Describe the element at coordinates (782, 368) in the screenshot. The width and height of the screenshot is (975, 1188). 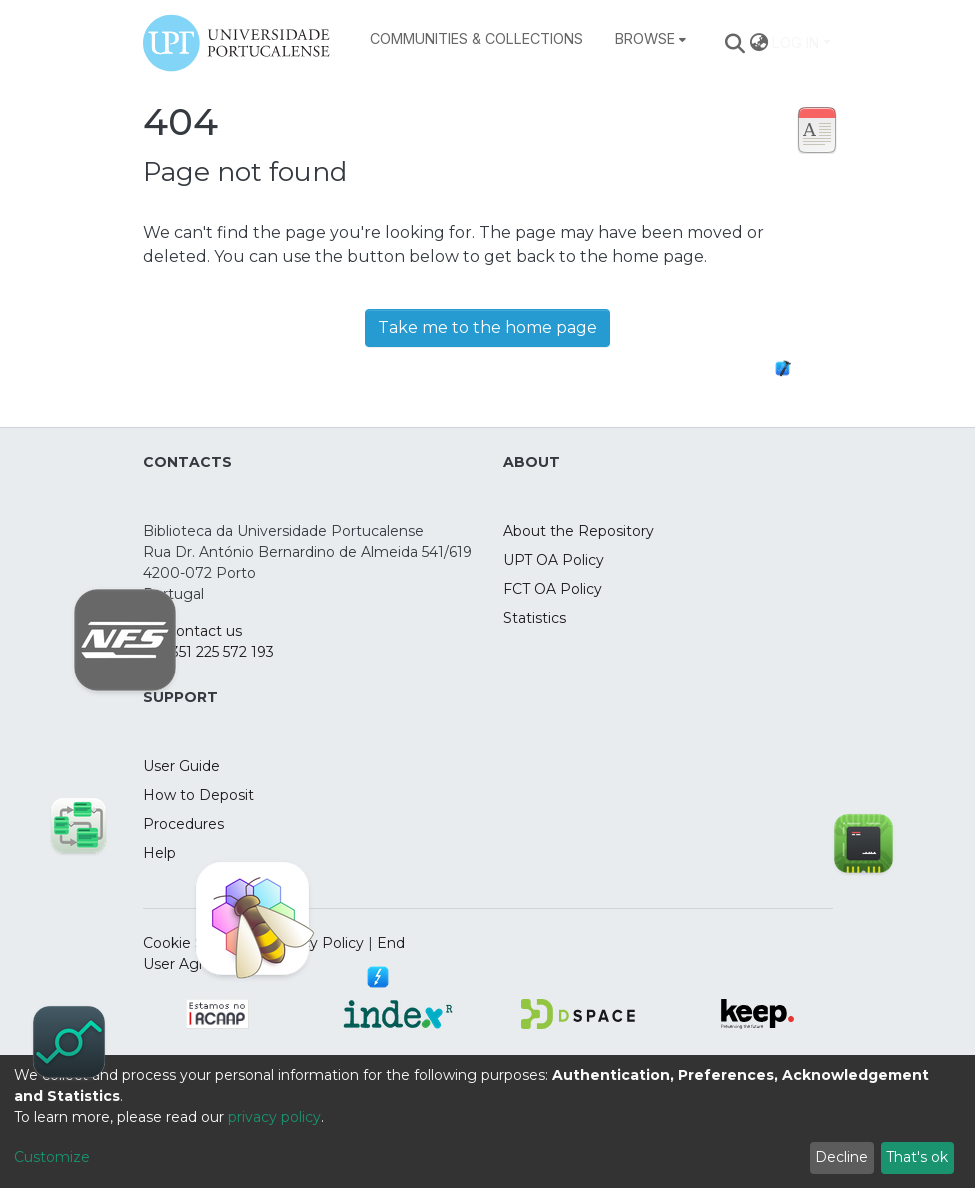
I see `open Xcode development environment` at that location.